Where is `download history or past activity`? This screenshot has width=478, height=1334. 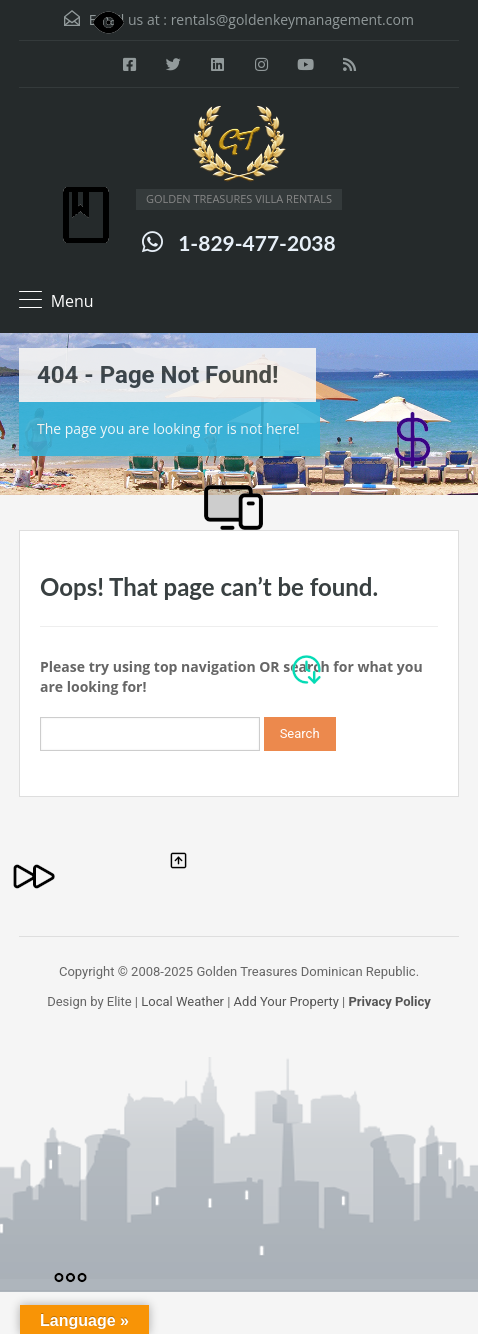 download history or past activity is located at coordinates (306, 669).